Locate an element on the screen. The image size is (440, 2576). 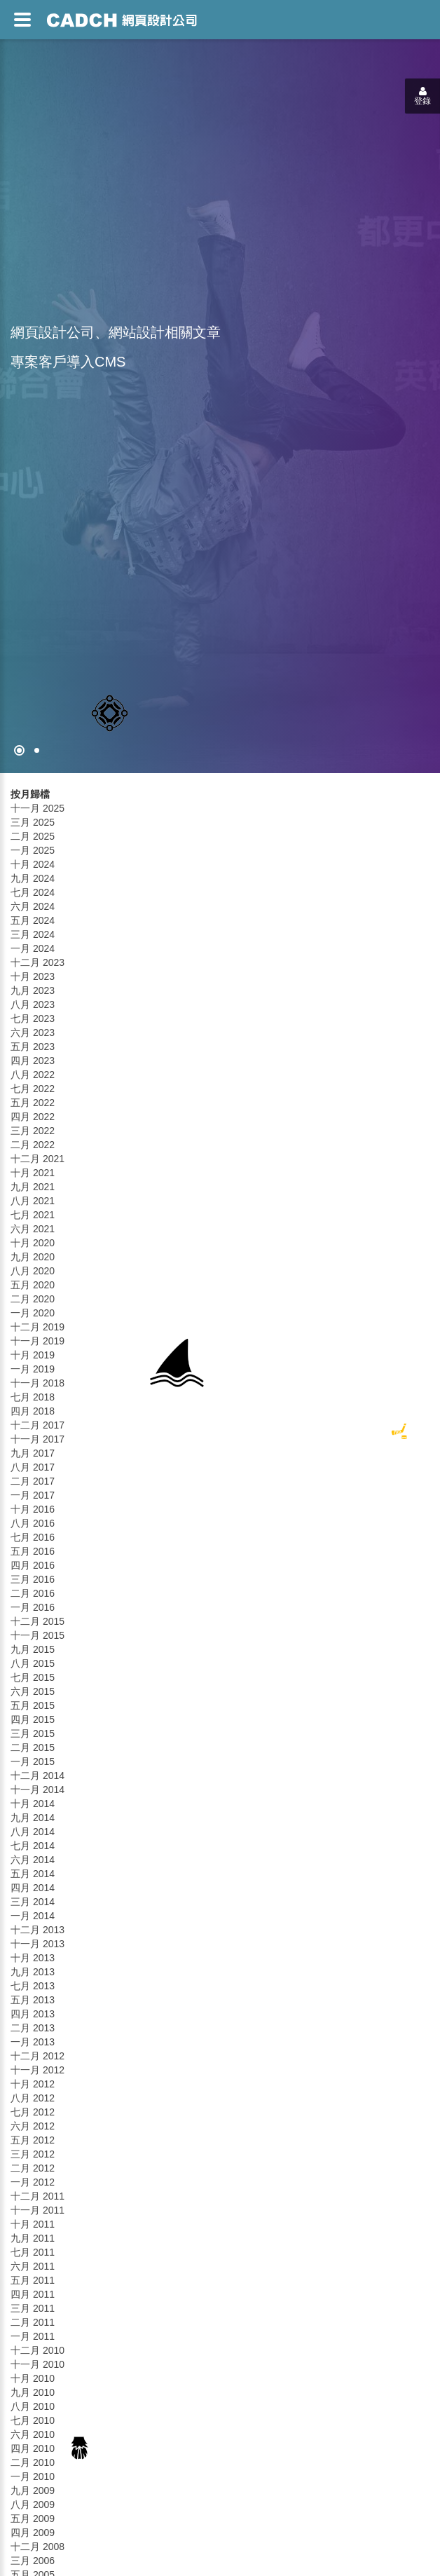
indicates horse or equine-related content is located at coordinates (79, 2448).